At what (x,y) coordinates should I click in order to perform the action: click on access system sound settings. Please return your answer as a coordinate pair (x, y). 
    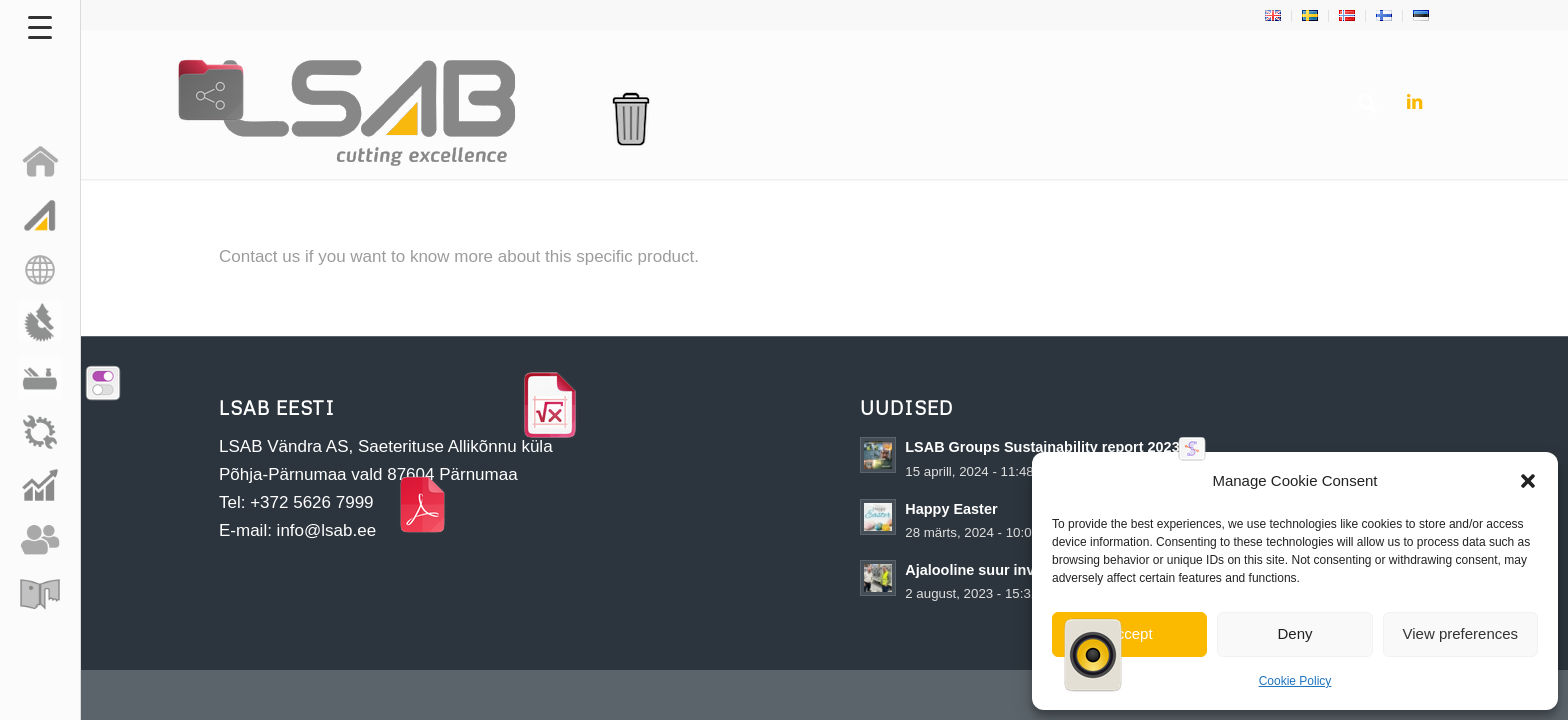
    Looking at the image, I should click on (1093, 655).